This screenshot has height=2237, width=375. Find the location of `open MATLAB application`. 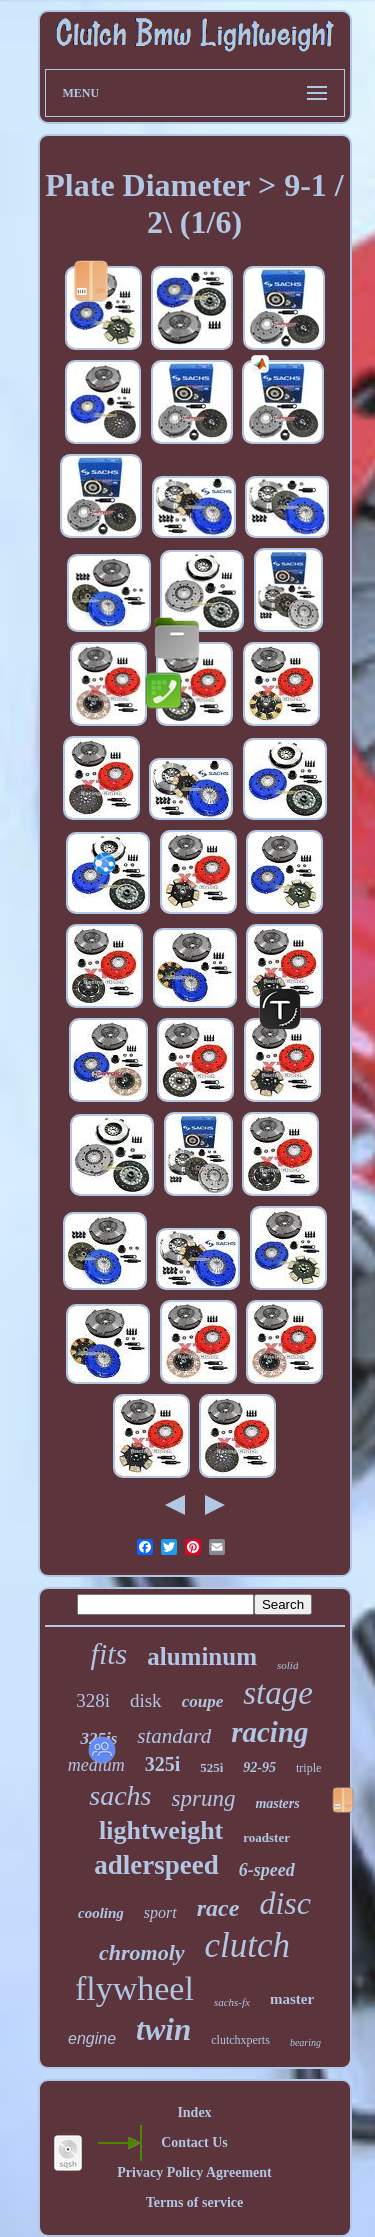

open MATLAB application is located at coordinates (260, 364).